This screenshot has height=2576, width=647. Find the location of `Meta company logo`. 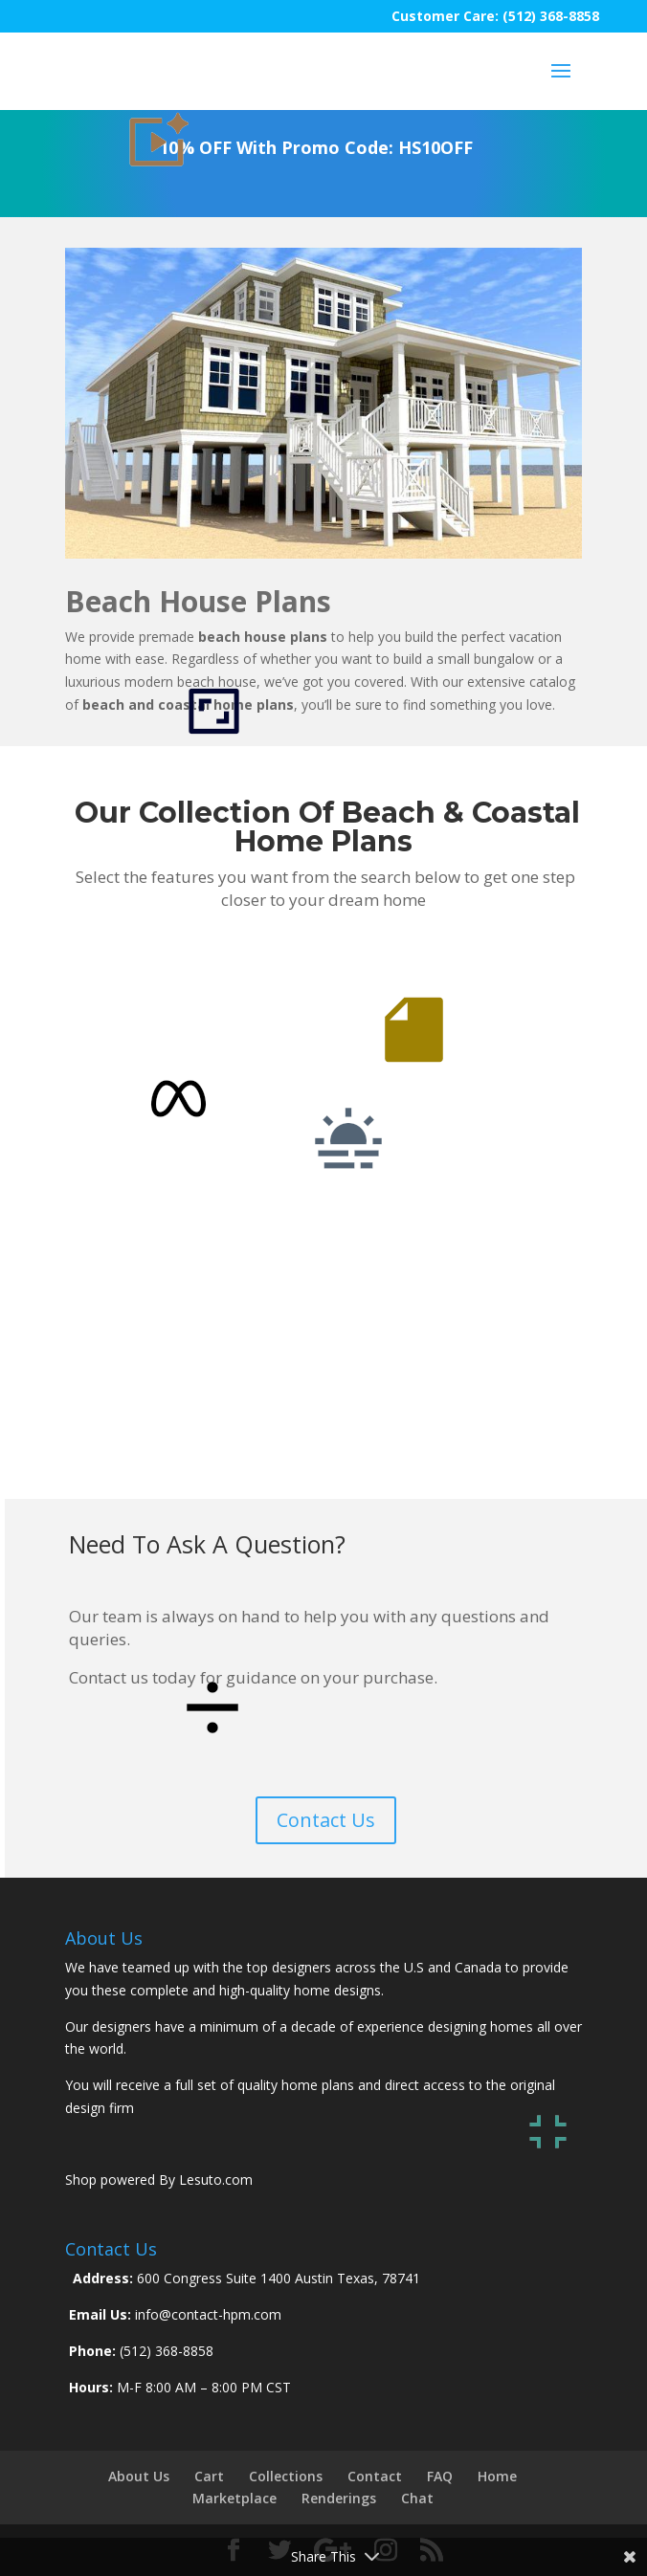

Meta company logo is located at coordinates (178, 1098).